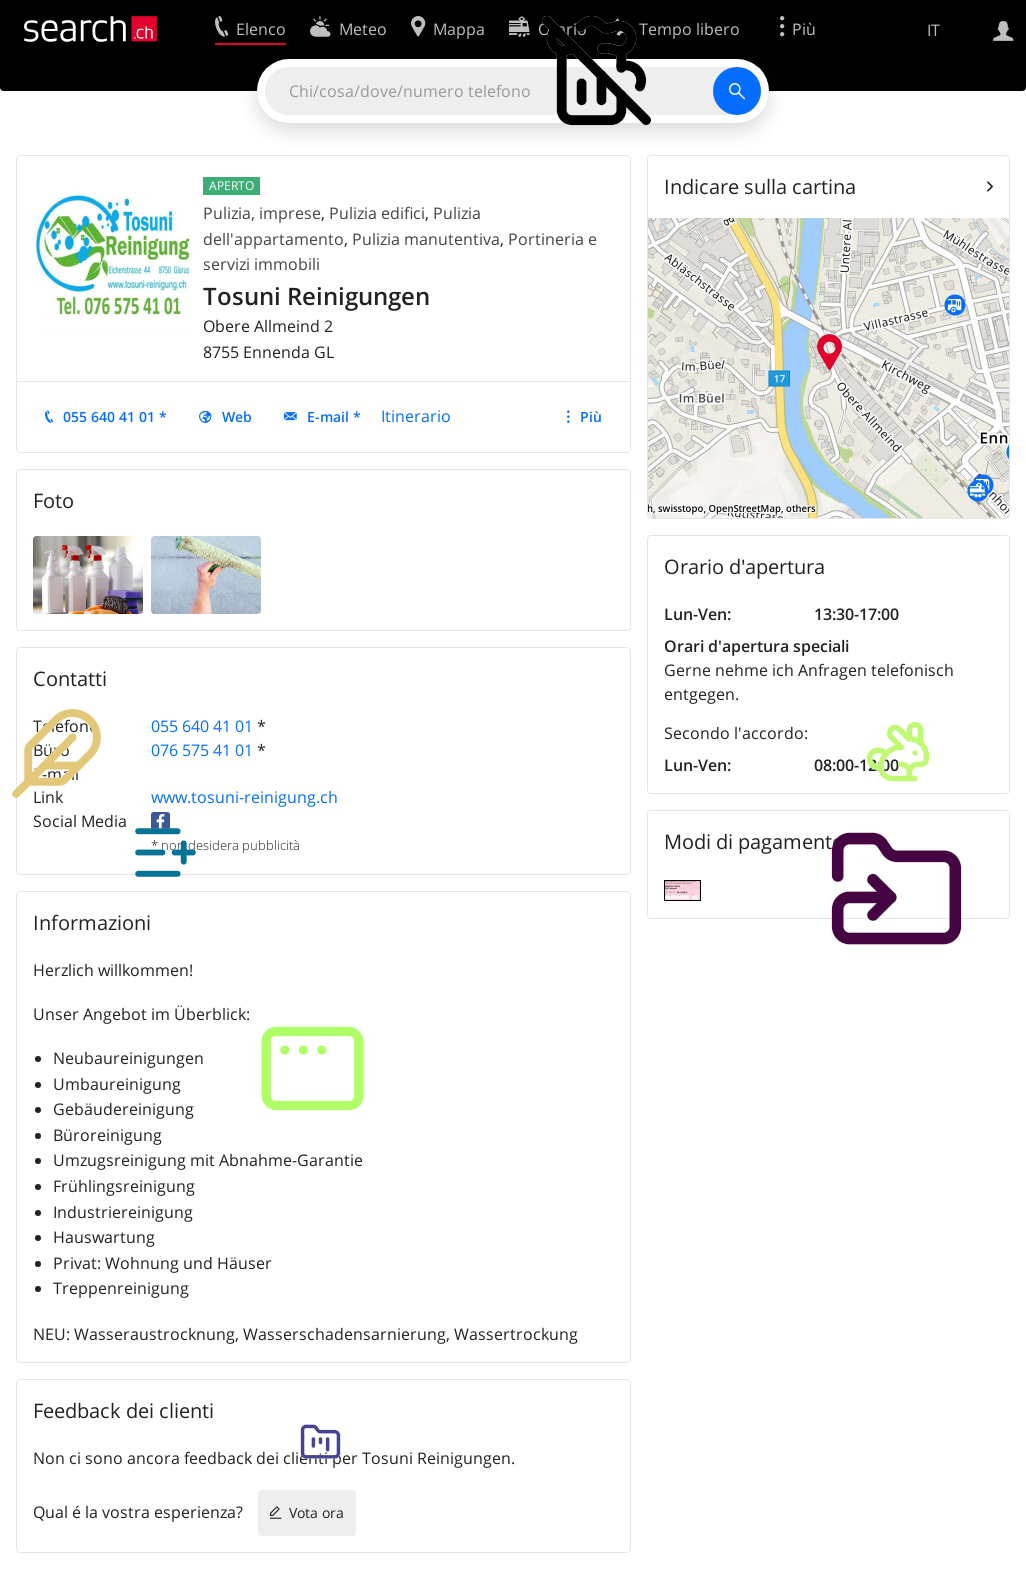 This screenshot has width=1026, height=1569. Describe the element at coordinates (320, 1442) in the screenshot. I see `open kanban board folder` at that location.